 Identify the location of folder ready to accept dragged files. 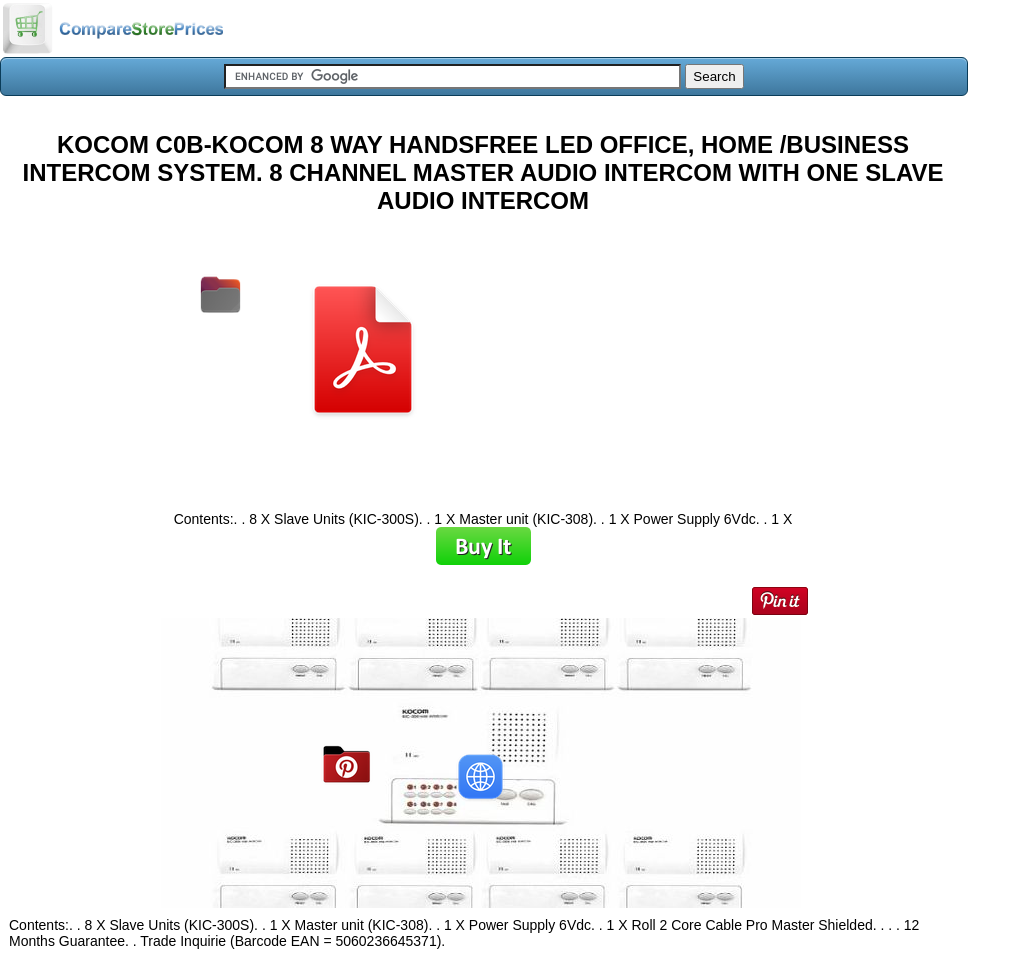
(220, 294).